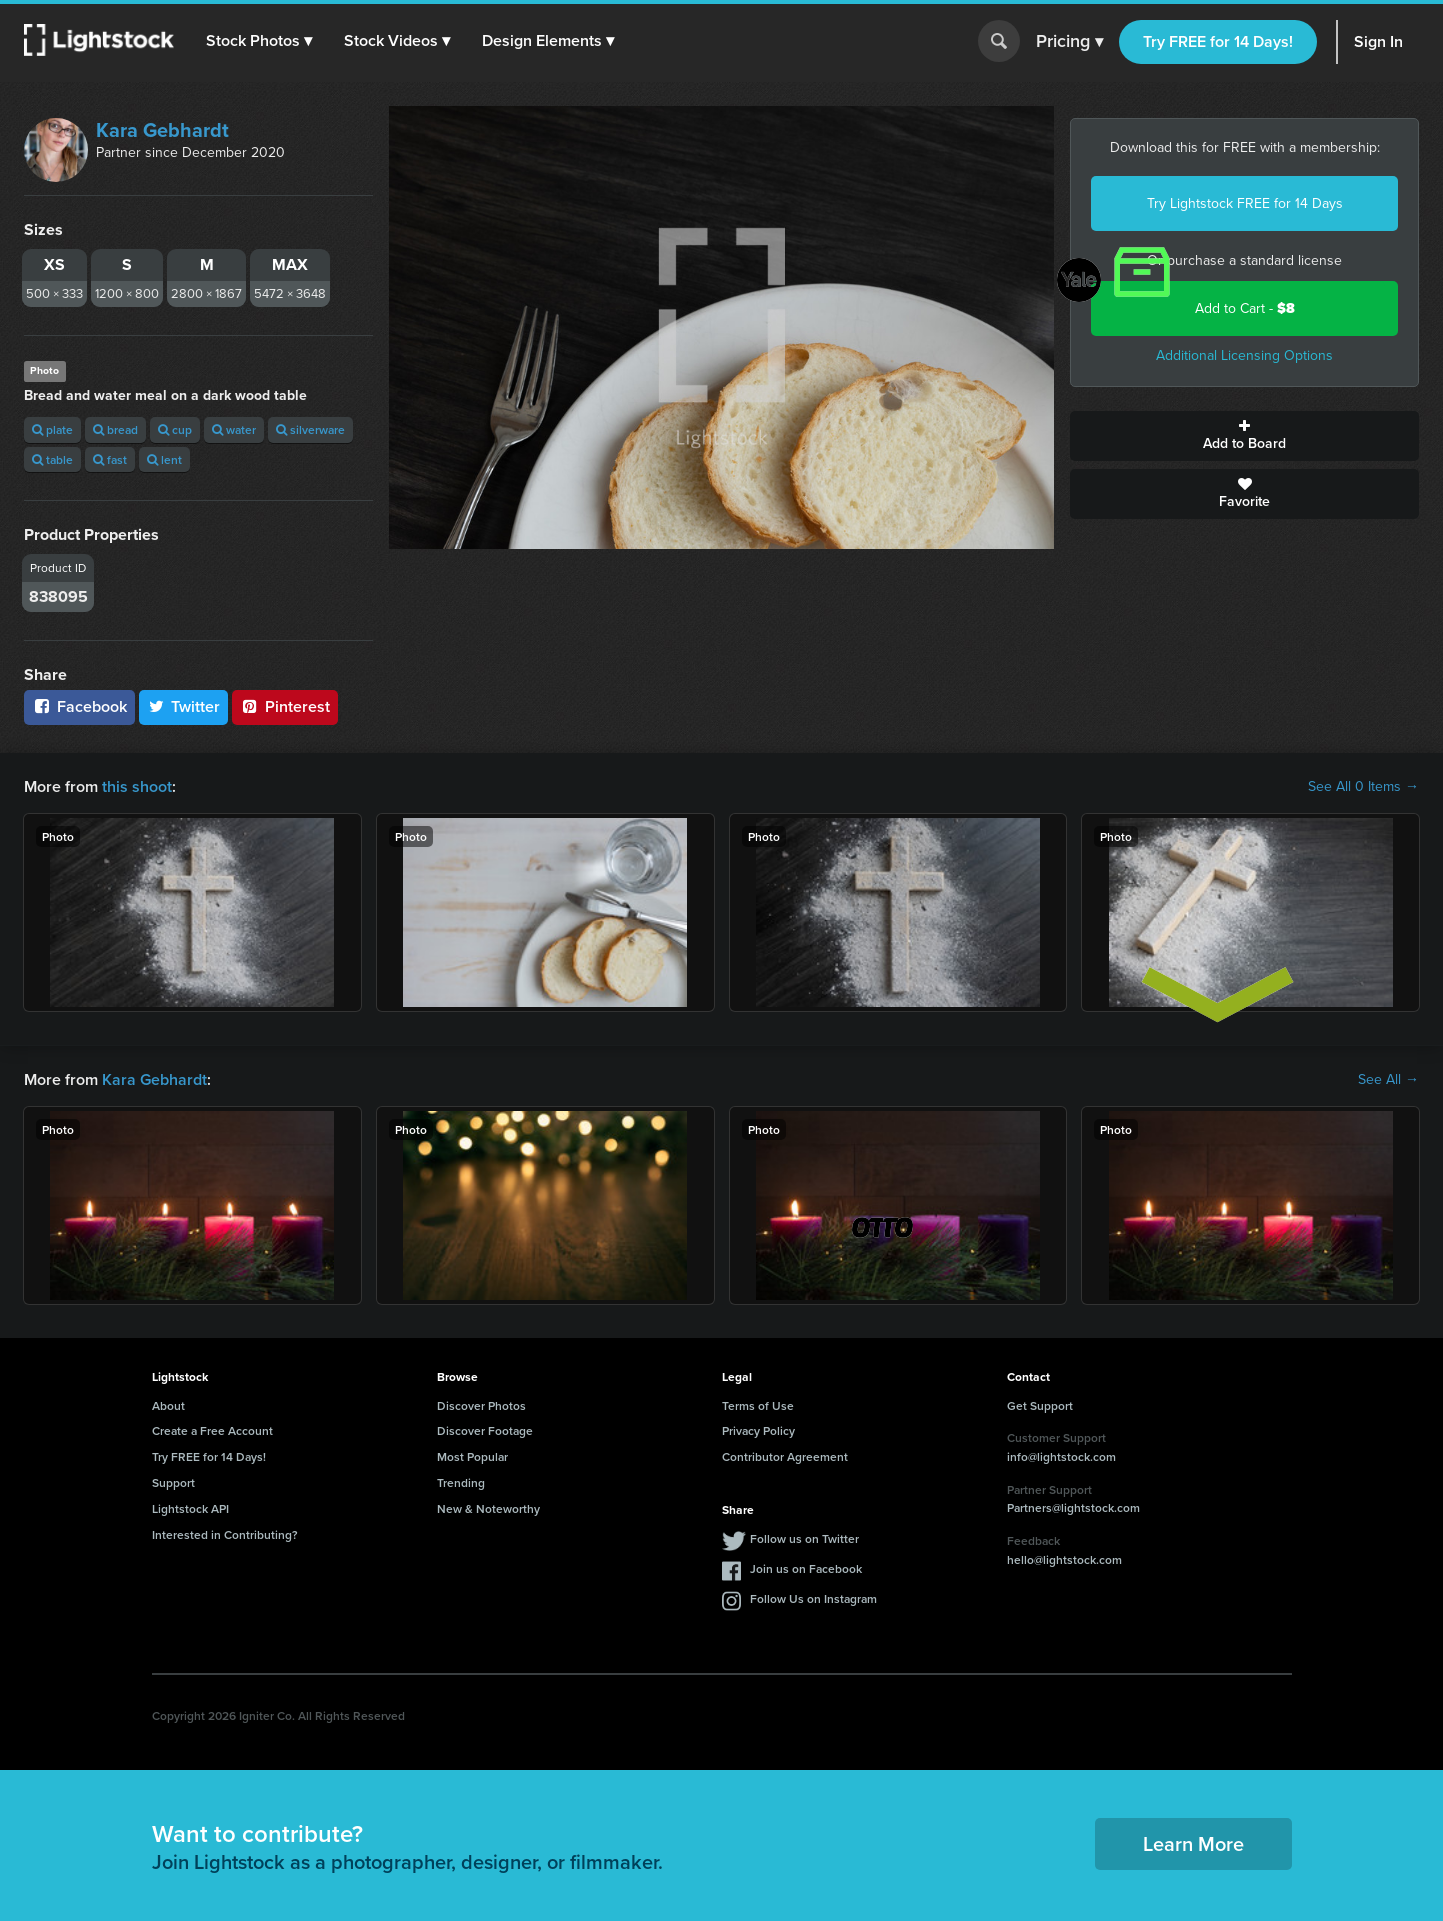 The height and width of the screenshot is (1921, 1443). I want to click on visit the OTTO online shopping platform, so click(882, 1227).